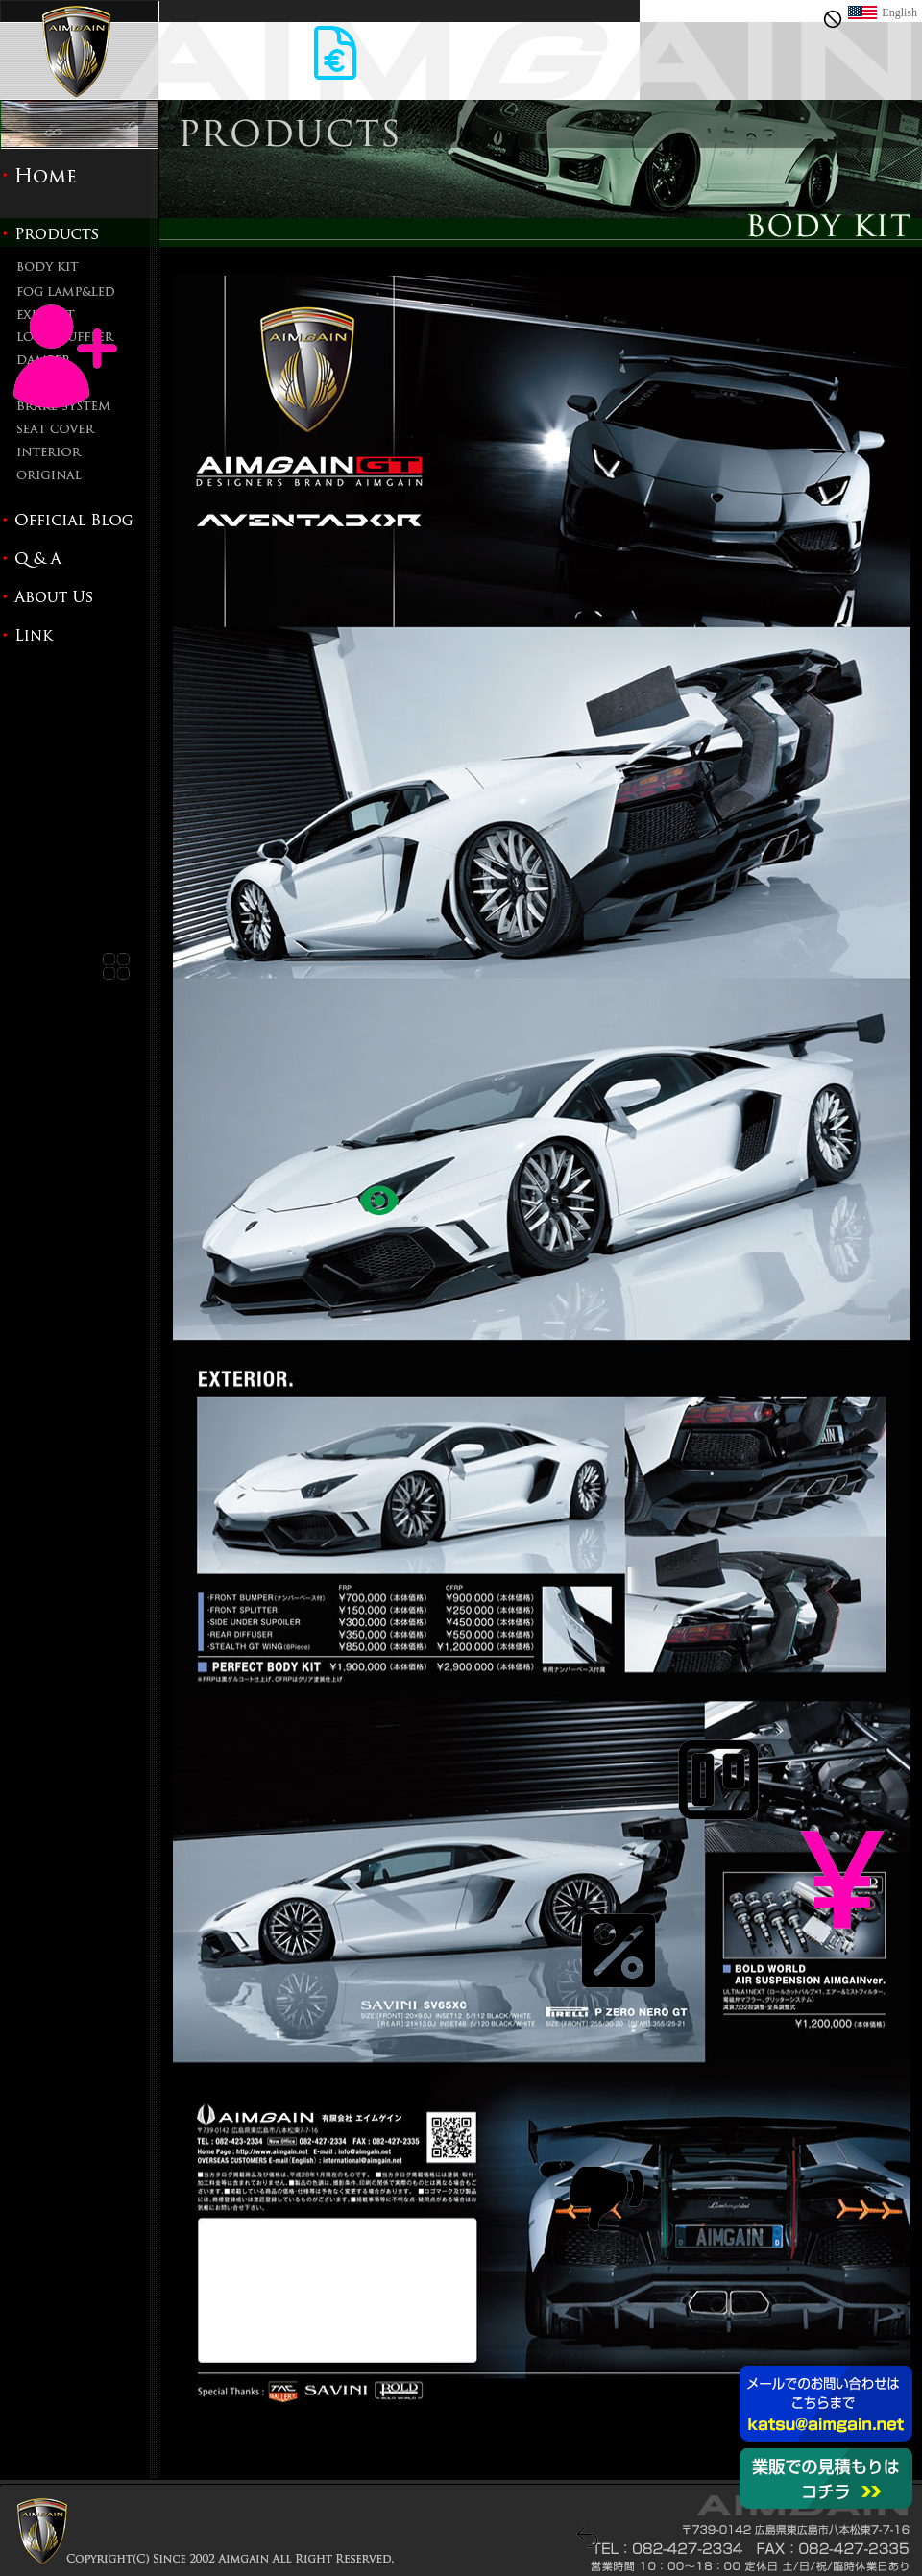 This screenshot has height=2576, width=922. I want to click on view items in grid layout, so click(116, 966).